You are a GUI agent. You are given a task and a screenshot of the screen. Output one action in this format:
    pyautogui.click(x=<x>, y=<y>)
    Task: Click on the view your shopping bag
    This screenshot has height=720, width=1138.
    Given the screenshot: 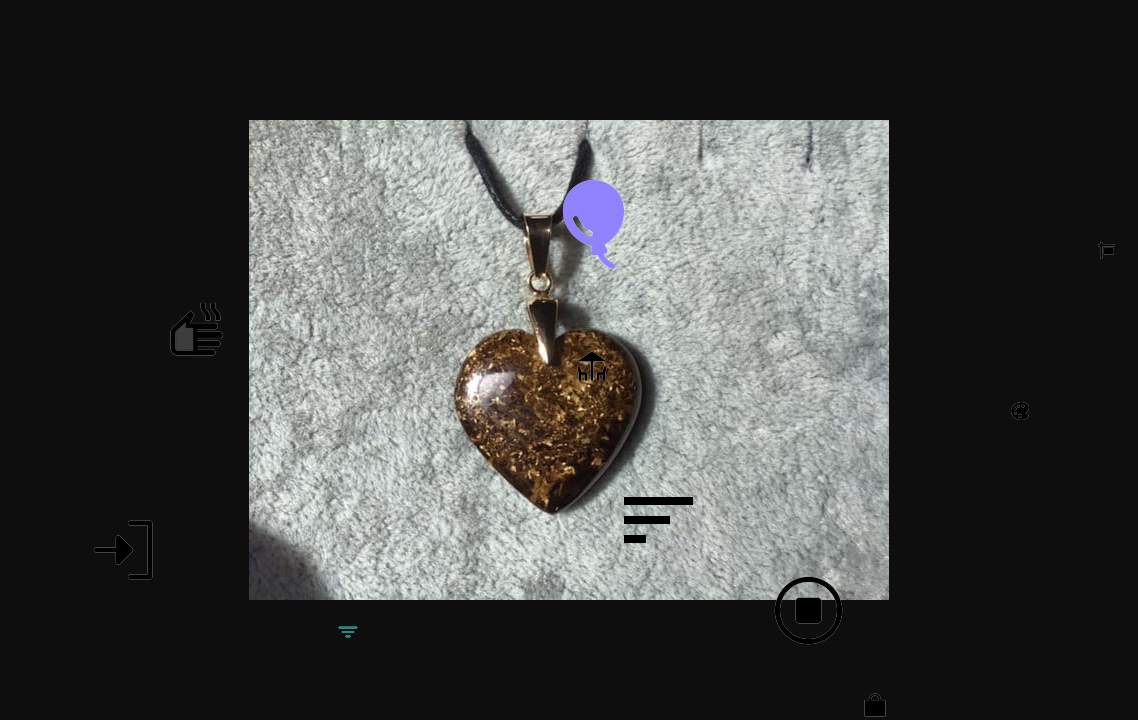 What is the action you would take?
    pyautogui.click(x=875, y=705)
    